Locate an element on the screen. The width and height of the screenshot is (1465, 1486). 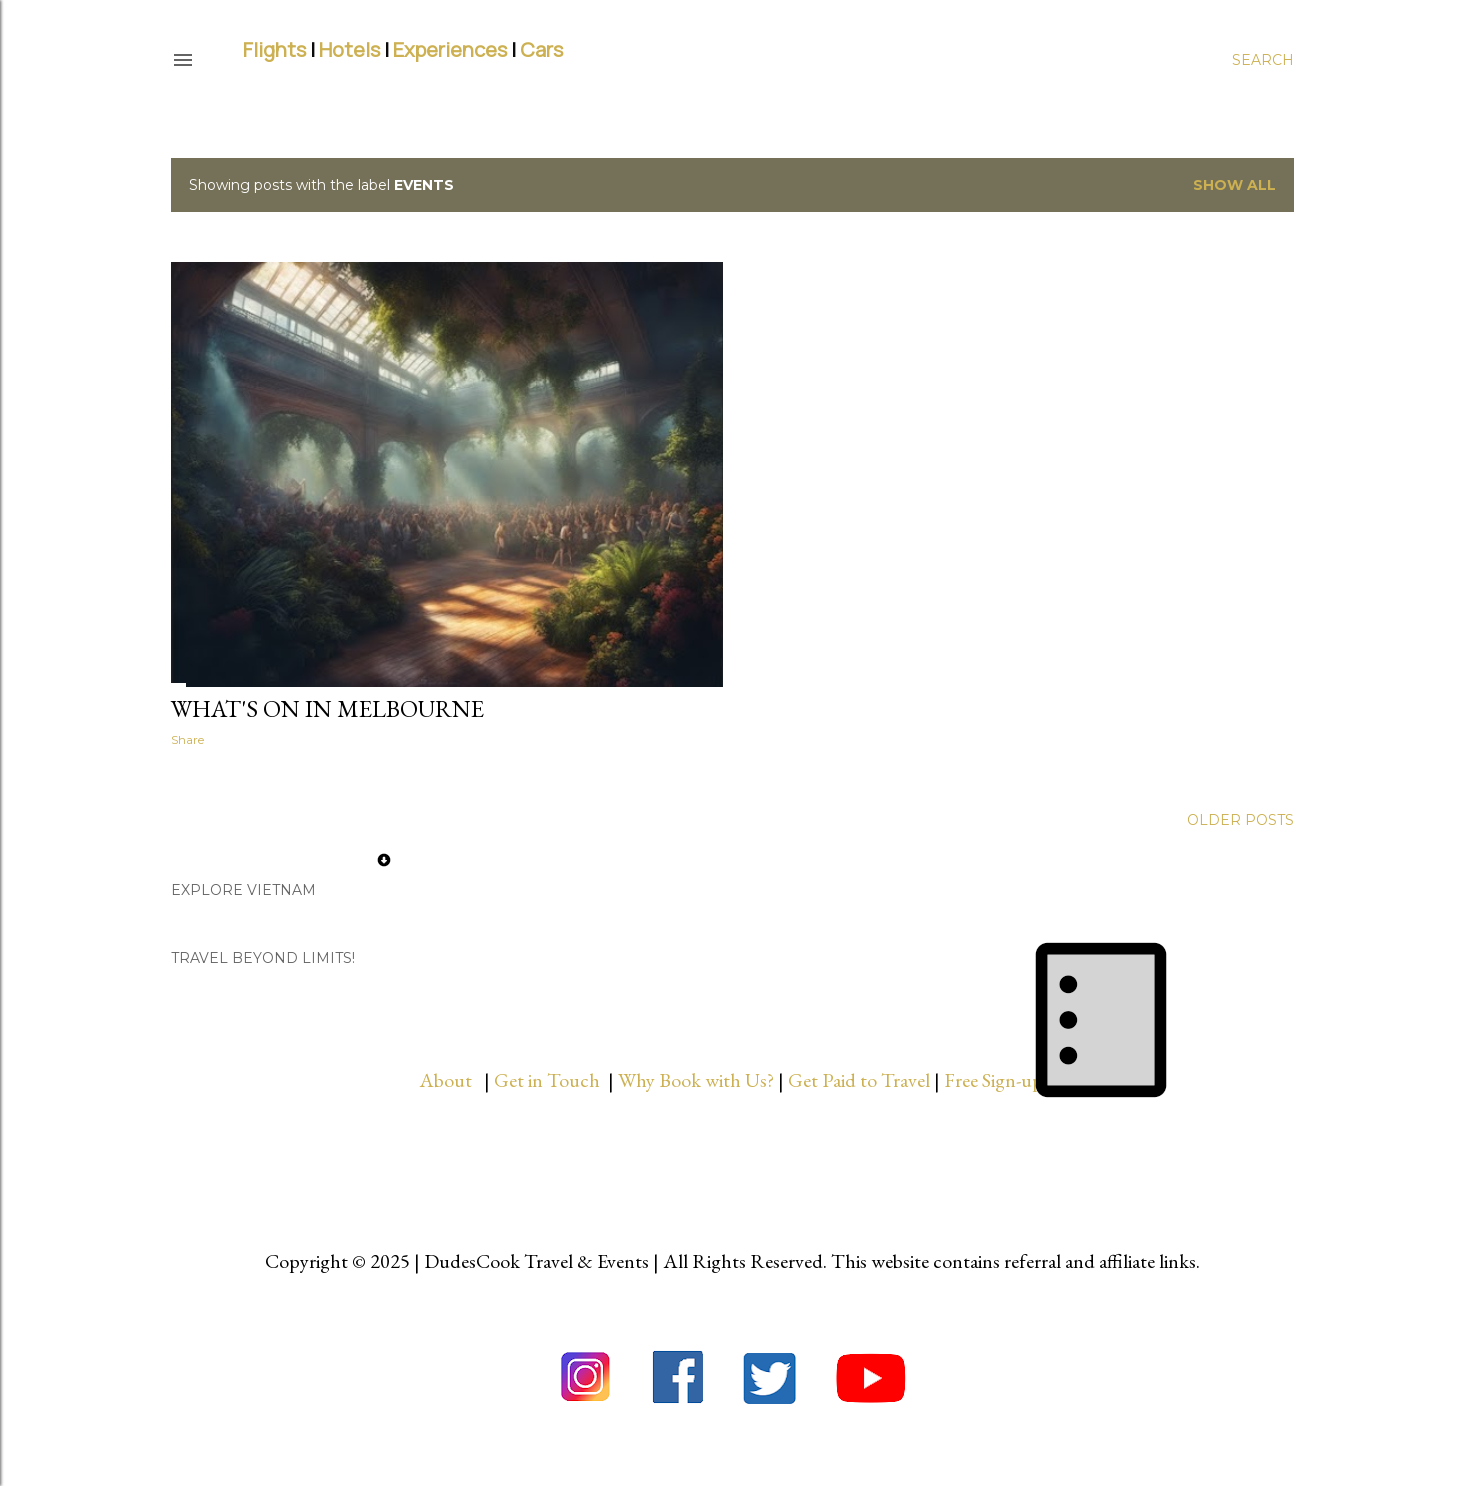
download a file or content is located at coordinates (384, 860).